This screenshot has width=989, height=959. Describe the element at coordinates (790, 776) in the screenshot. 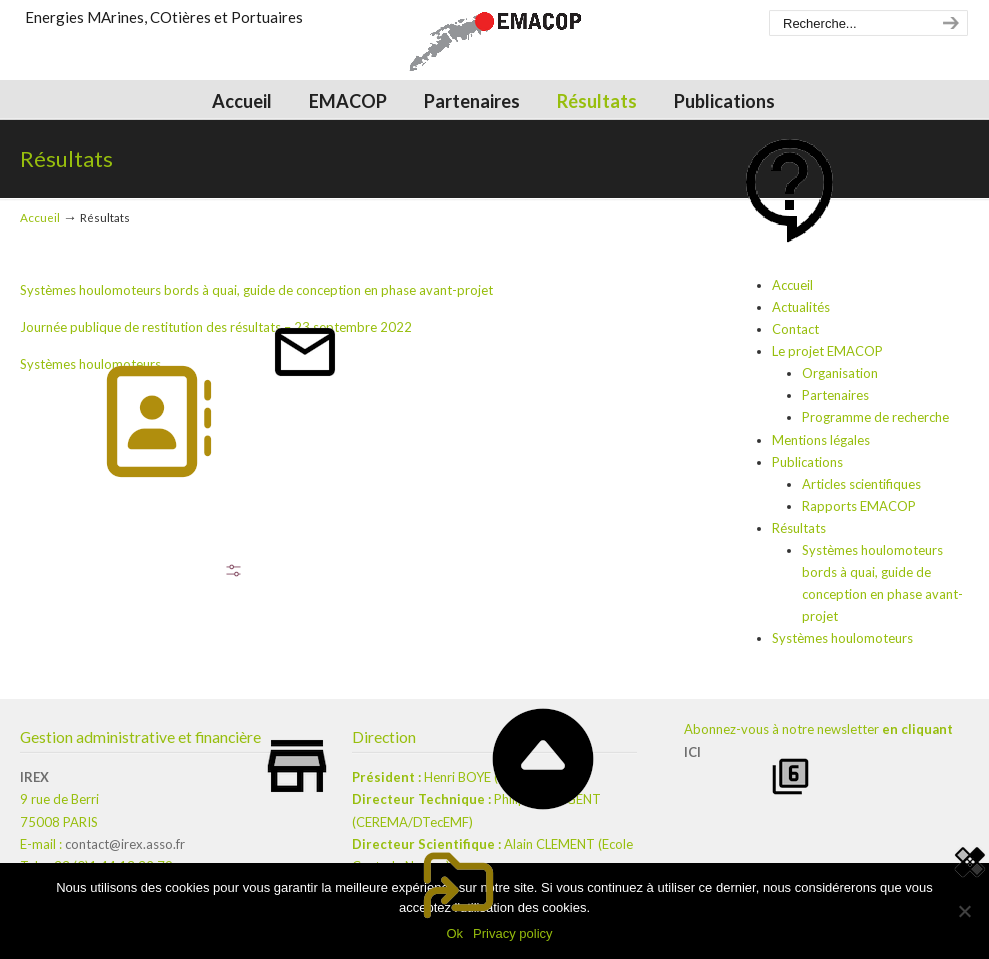

I see `filter option 6 in a series of image filters` at that location.